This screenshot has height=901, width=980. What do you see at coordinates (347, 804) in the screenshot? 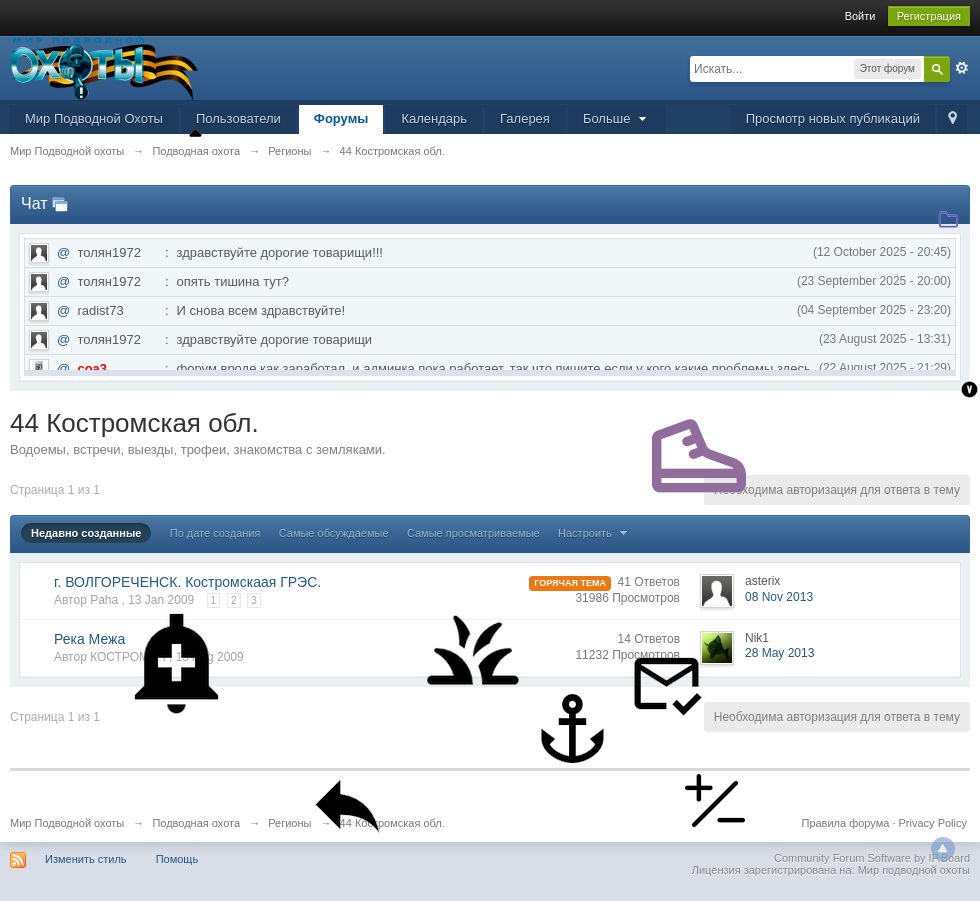
I see `reply to a message or comment` at bounding box center [347, 804].